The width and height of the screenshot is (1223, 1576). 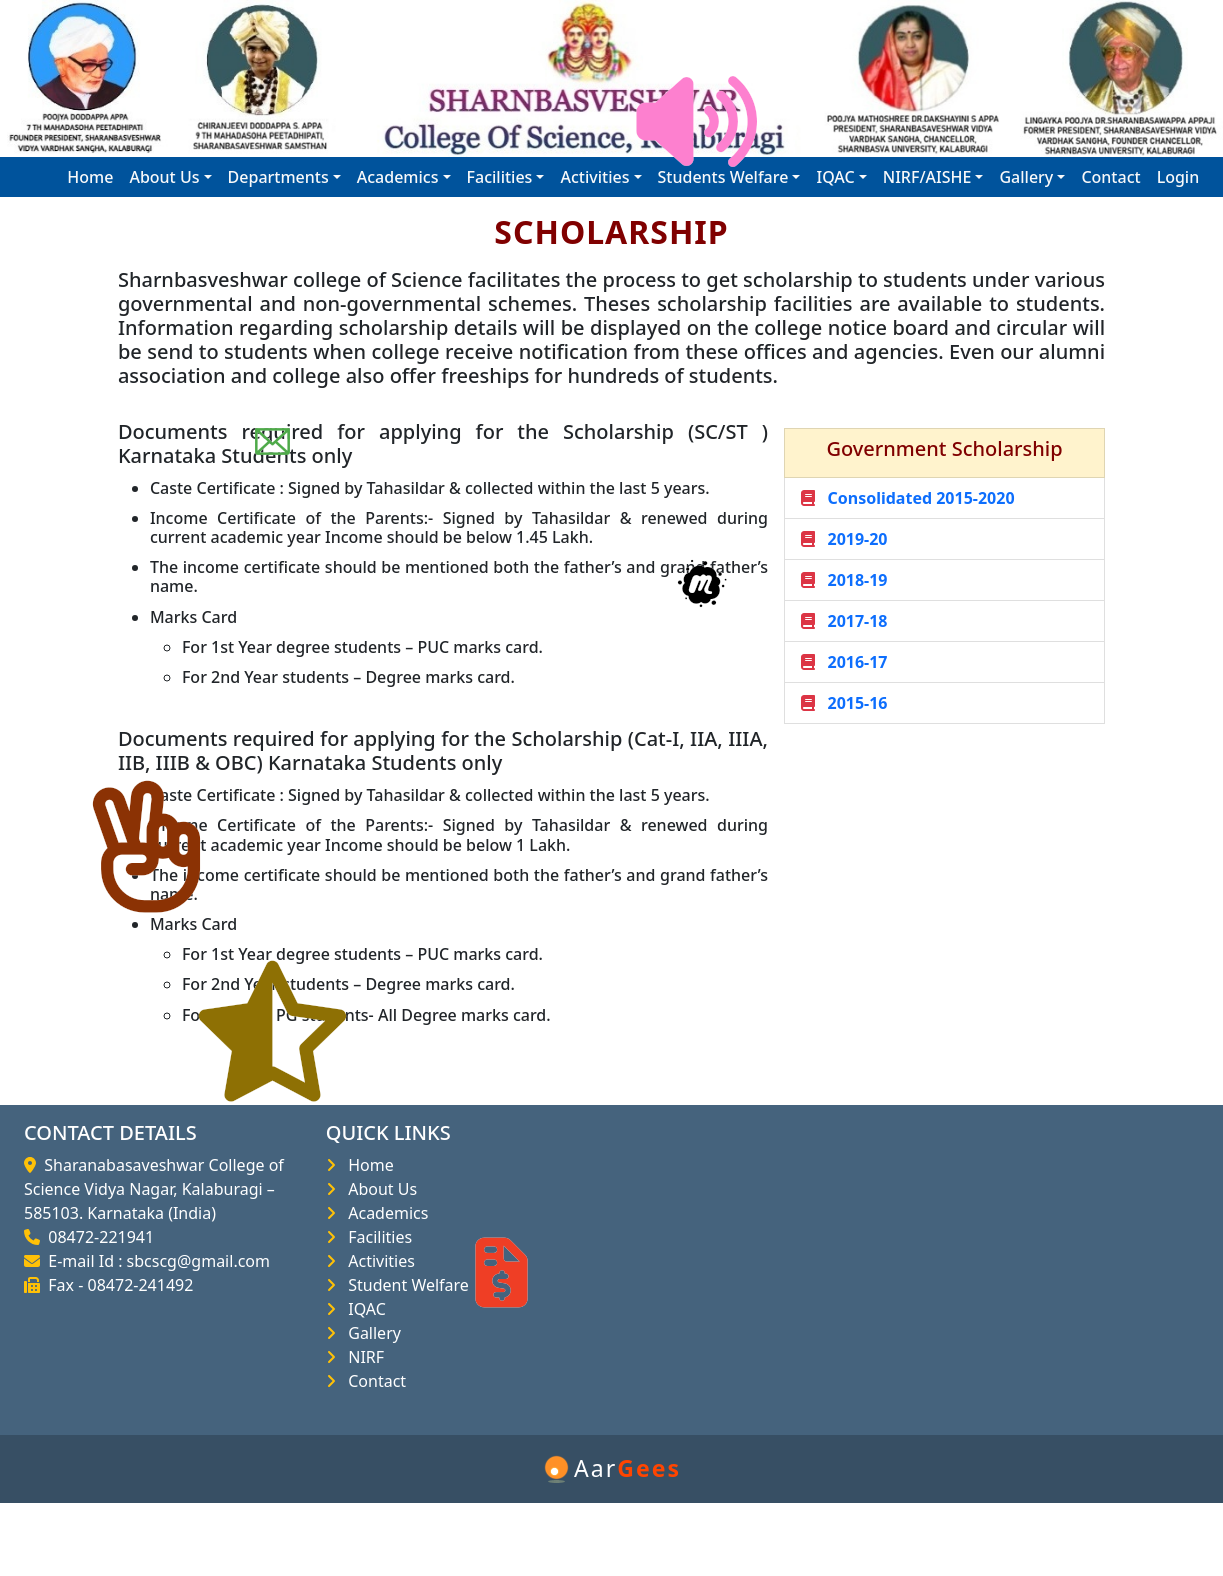 What do you see at coordinates (272, 1034) in the screenshot?
I see `indicates a partial or half-star rating` at bounding box center [272, 1034].